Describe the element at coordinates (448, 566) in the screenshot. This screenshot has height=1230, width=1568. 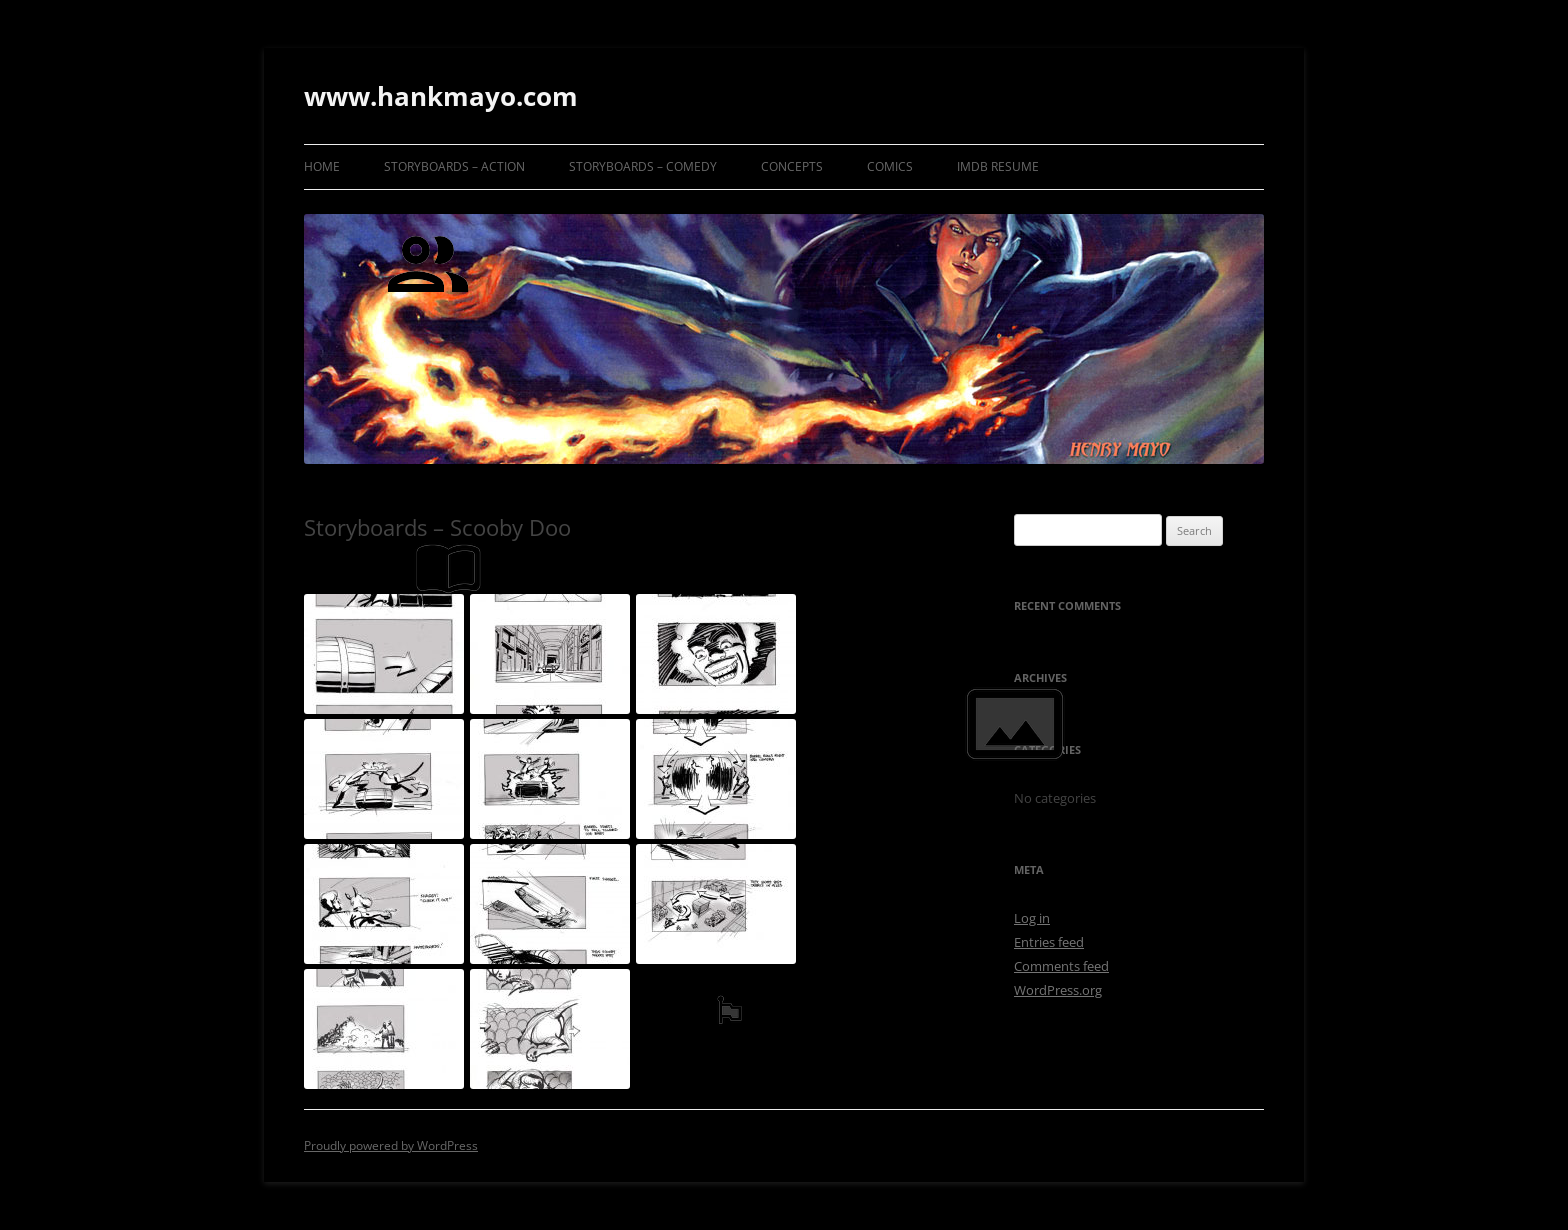
I see `import contacts from address book` at that location.